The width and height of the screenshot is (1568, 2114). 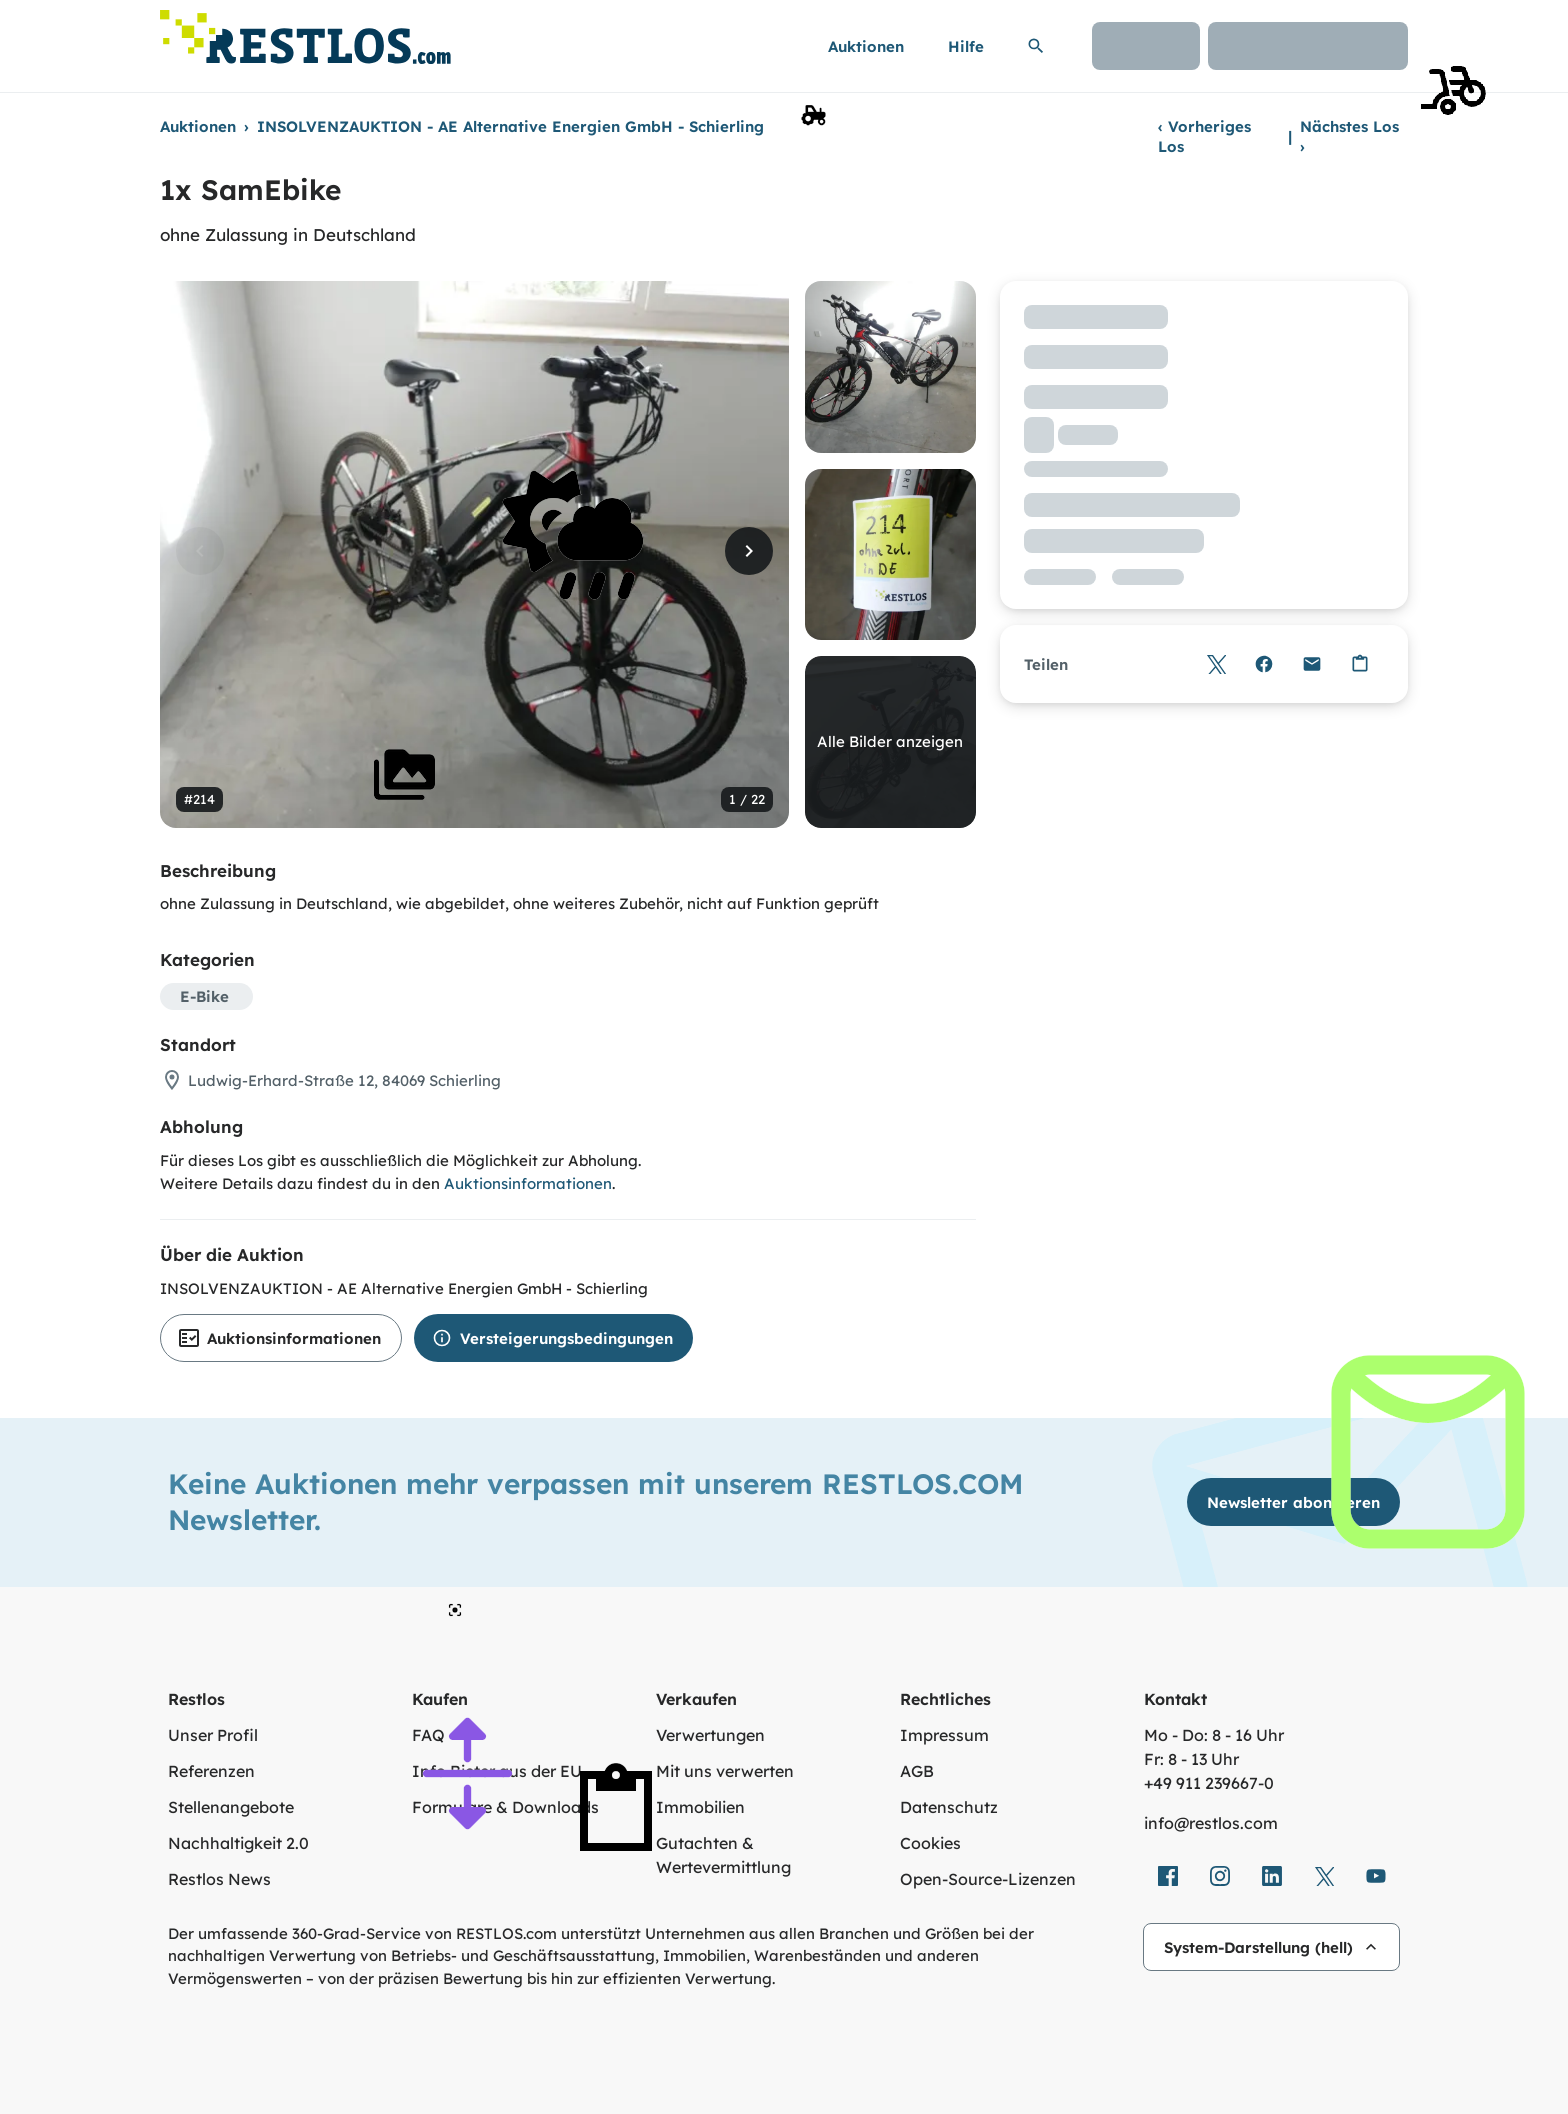 I want to click on access farming or agricultural features, so click(x=813, y=114).